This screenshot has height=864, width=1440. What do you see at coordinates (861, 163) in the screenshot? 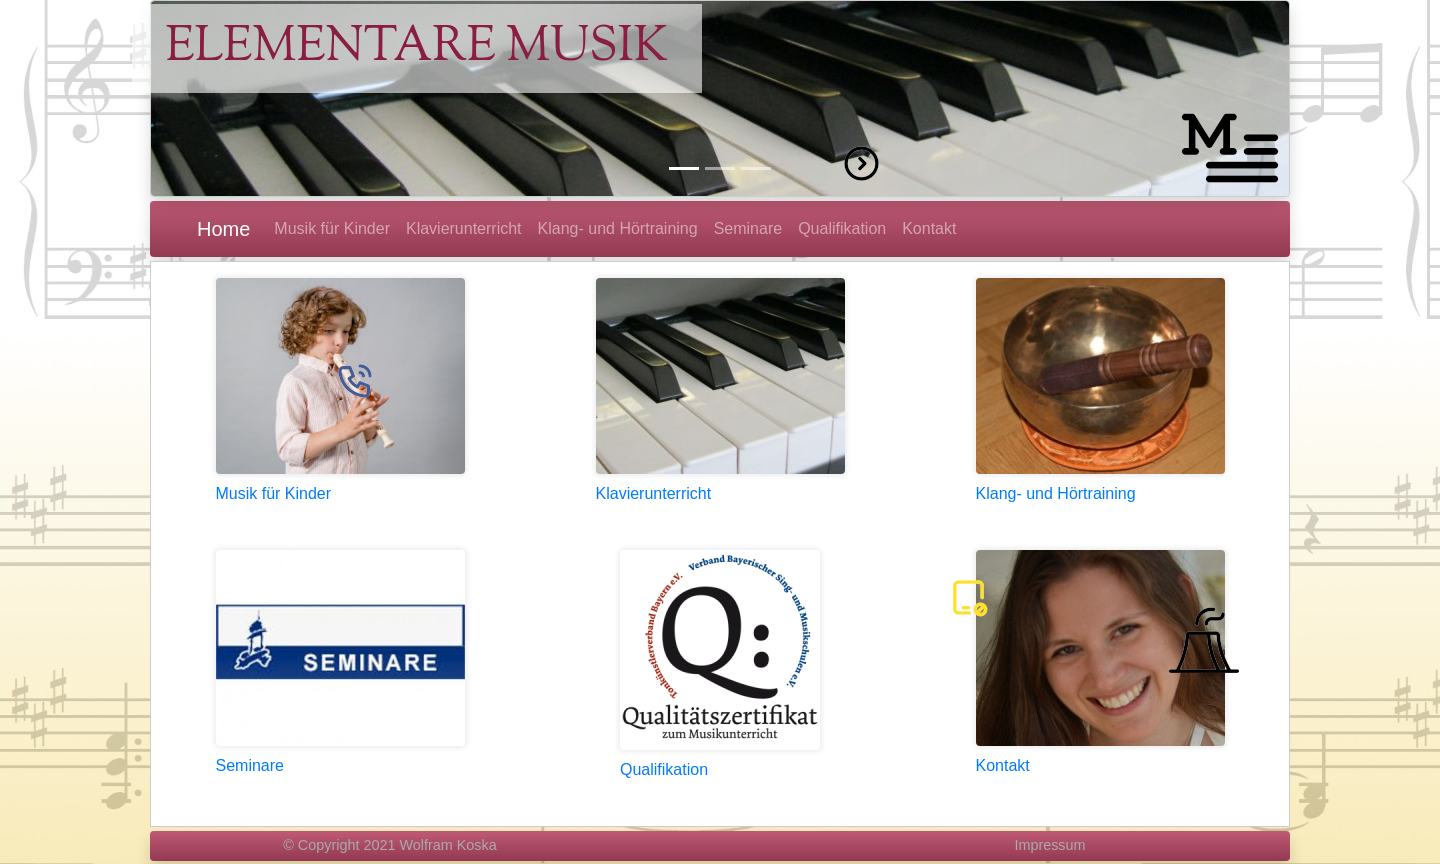
I see `go to next item or step` at bounding box center [861, 163].